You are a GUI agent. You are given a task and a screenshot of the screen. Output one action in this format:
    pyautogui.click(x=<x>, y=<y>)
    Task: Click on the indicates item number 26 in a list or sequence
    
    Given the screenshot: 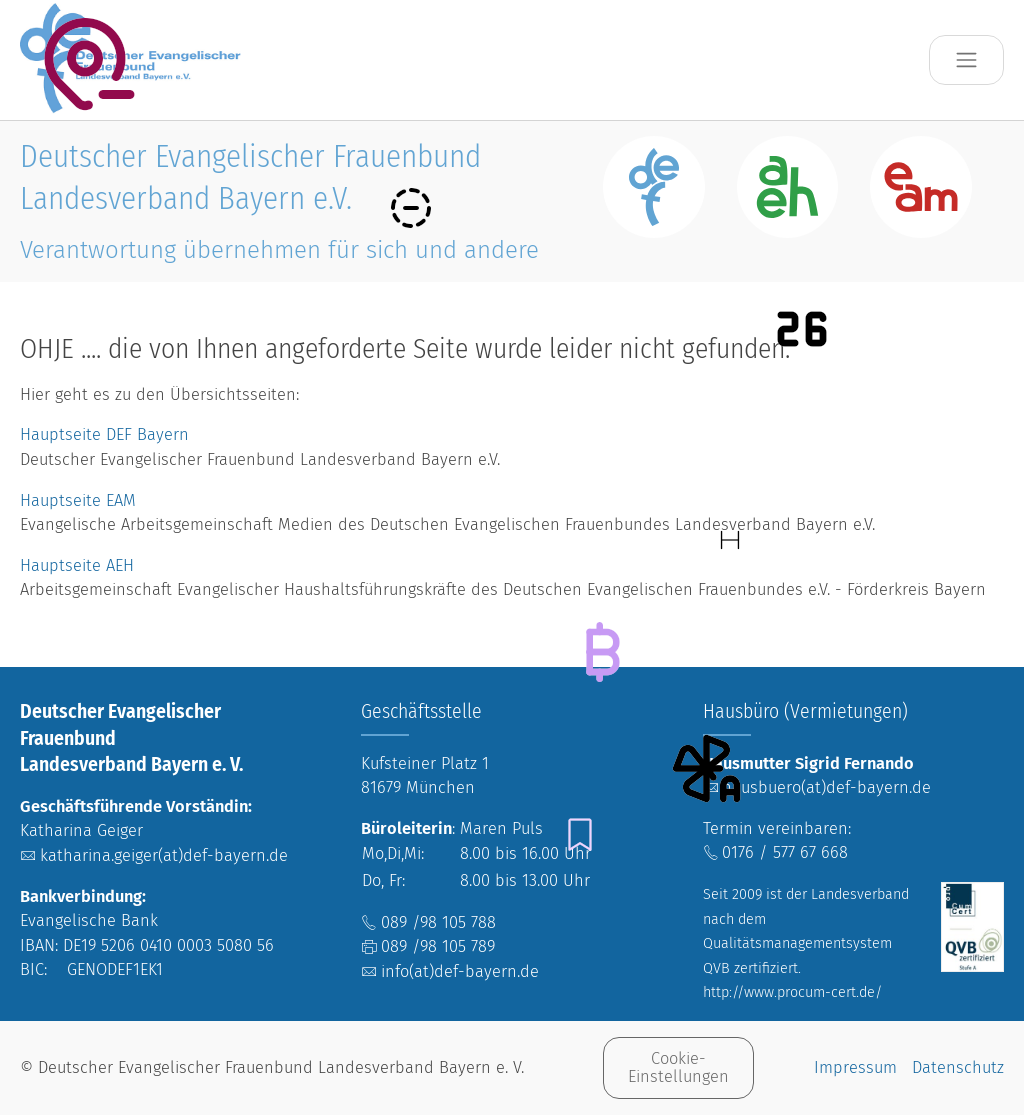 What is the action you would take?
    pyautogui.click(x=802, y=329)
    